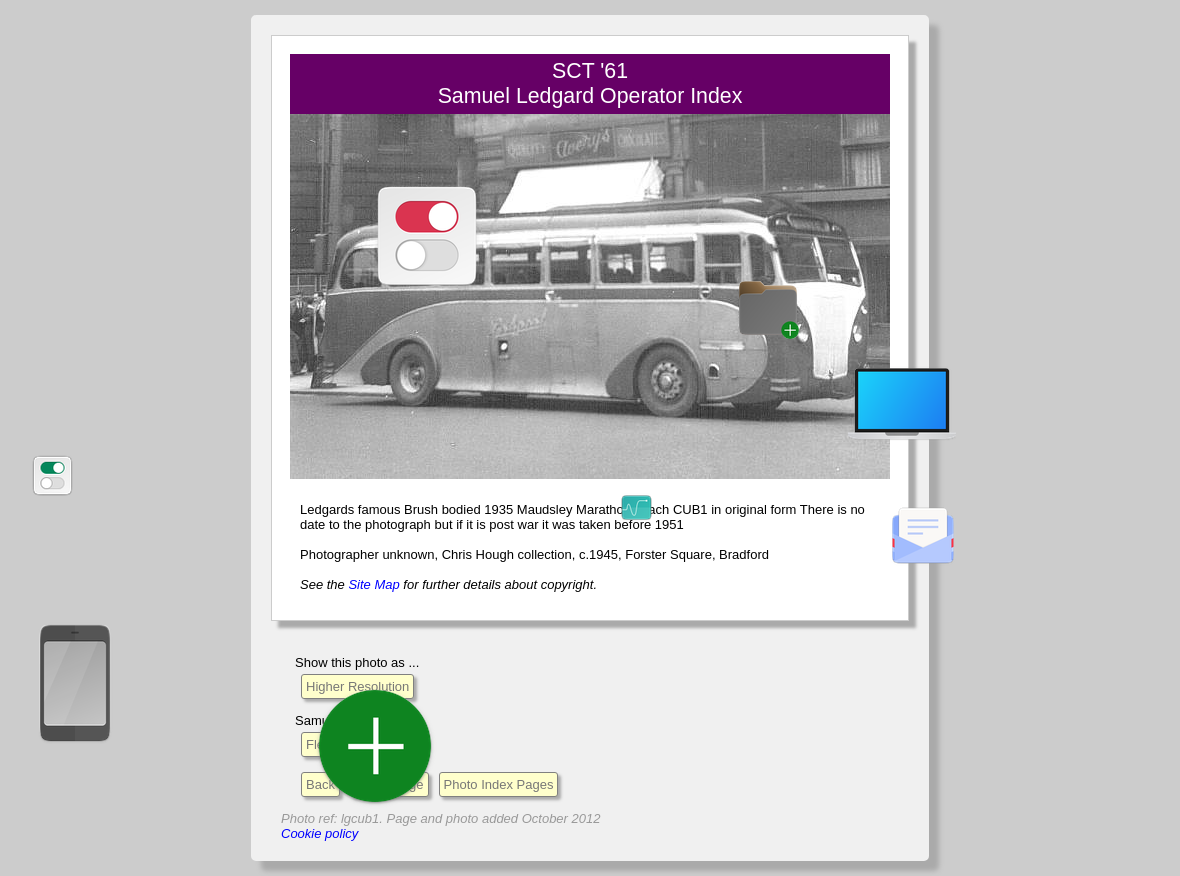  I want to click on laptop or portable computer device, so click(902, 402).